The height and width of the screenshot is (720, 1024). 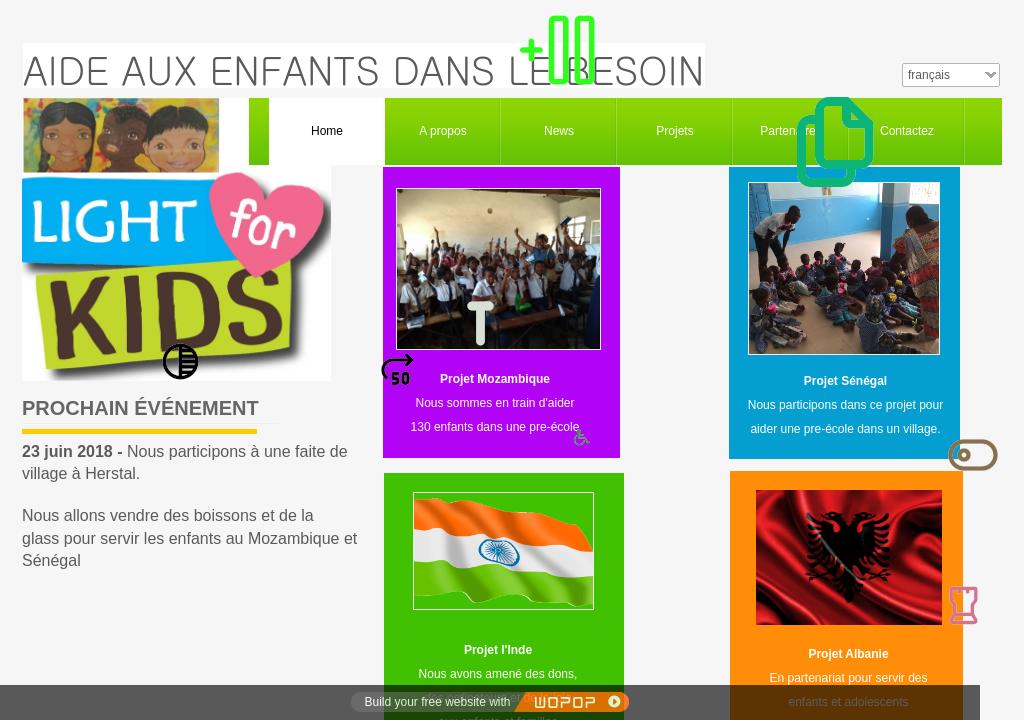 What do you see at coordinates (180, 361) in the screenshot?
I see `adjust blur or focus settings` at bounding box center [180, 361].